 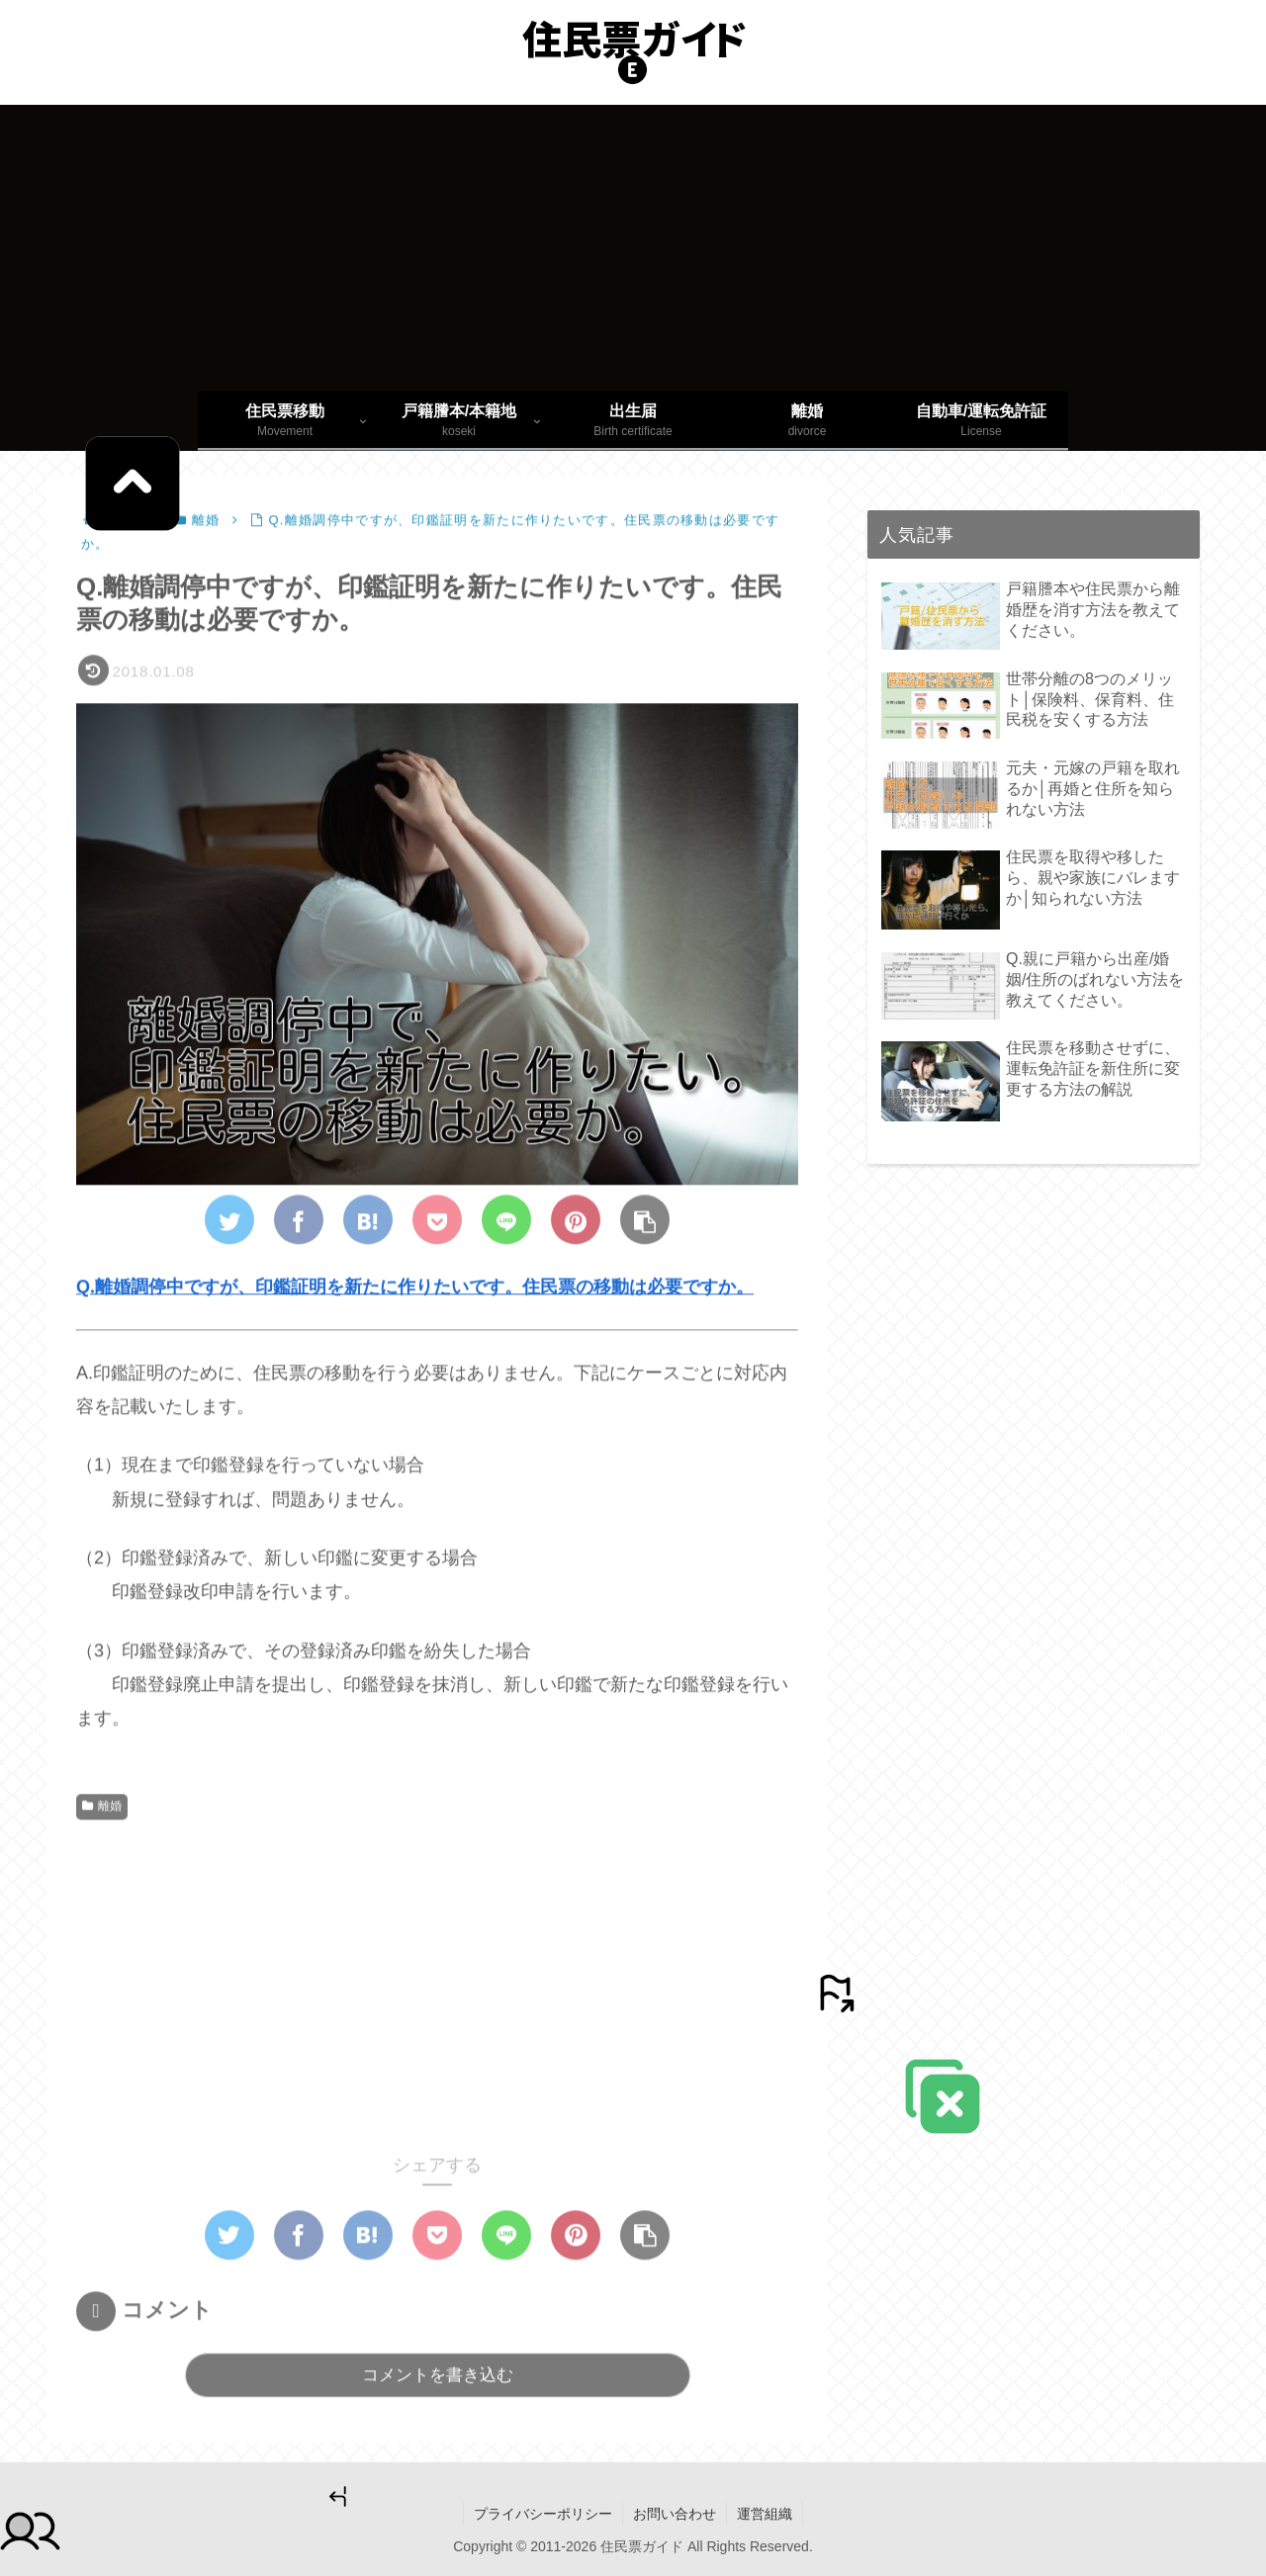 What do you see at coordinates (30, 2531) in the screenshot?
I see `view all users or contacts` at bounding box center [30, 2531].